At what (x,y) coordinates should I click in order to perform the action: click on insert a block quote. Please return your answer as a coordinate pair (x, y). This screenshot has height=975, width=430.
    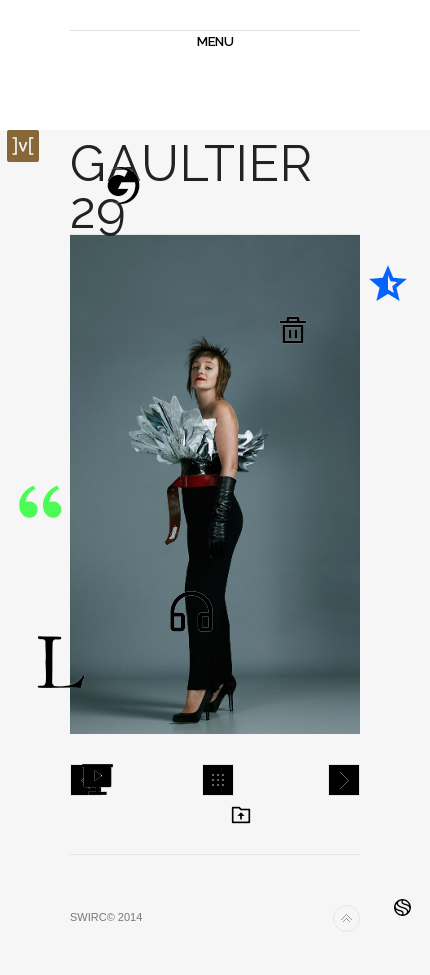
    Looking at the image, I should click on (40, 502).